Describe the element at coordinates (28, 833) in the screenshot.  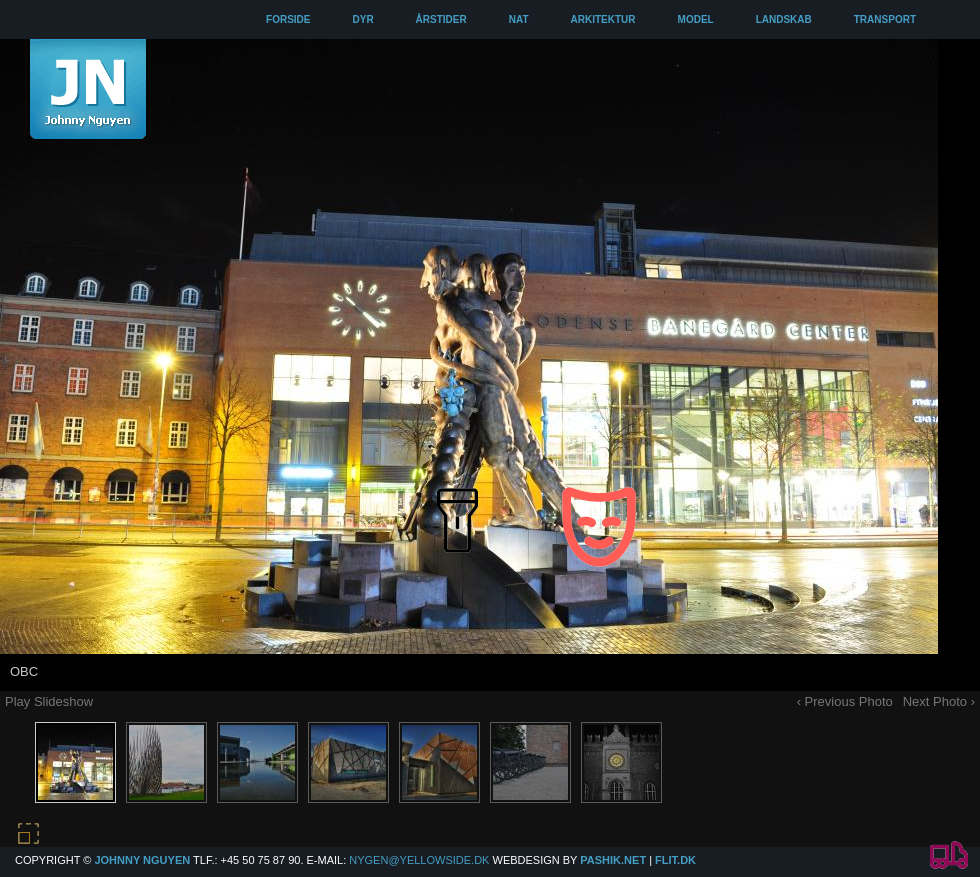
I see `resize a window or element` at that location.